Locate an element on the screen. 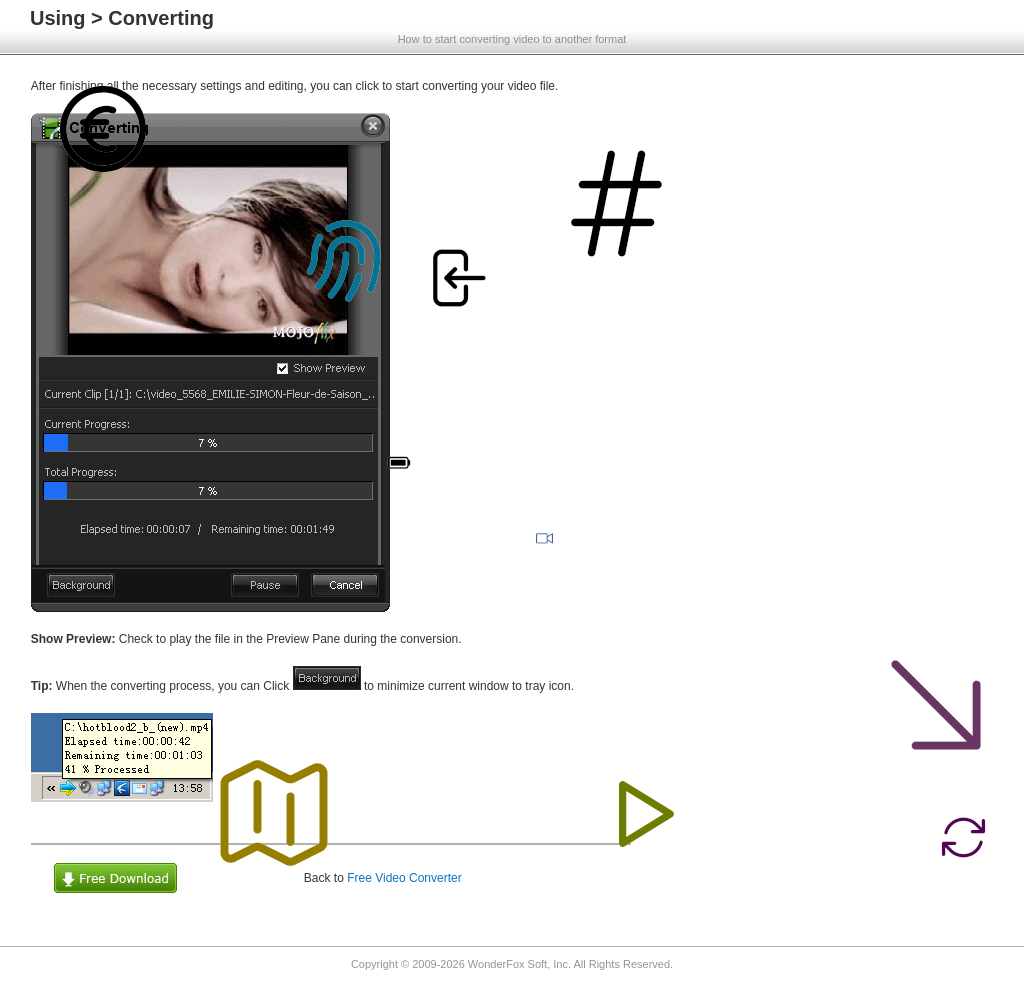 Image resolution: width=1024 pixels, height=990 pixels. view price in euros is located at coordinates (103, 129).